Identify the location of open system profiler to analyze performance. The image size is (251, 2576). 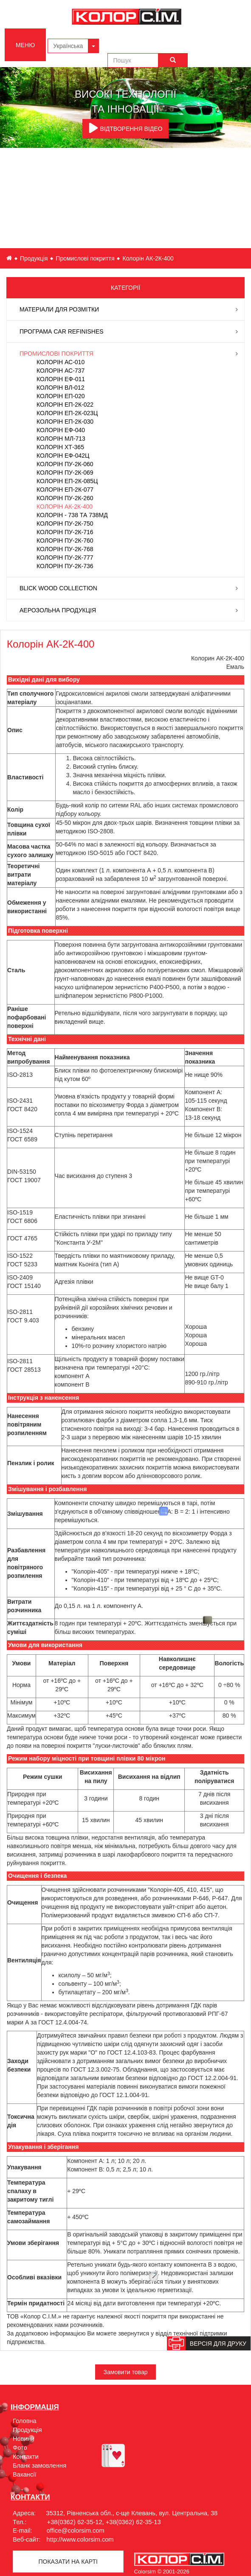
(153, 2277).